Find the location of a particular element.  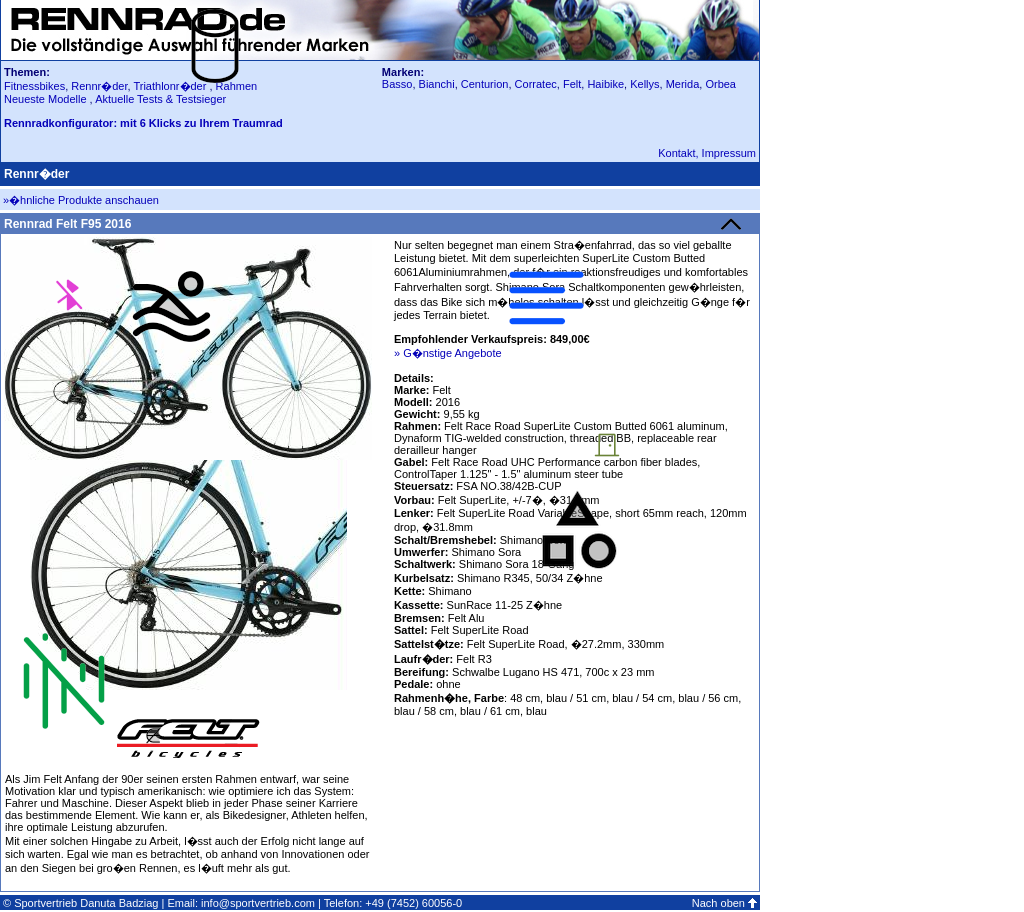

exit or log out of the application is located at coordinates (607, 445).